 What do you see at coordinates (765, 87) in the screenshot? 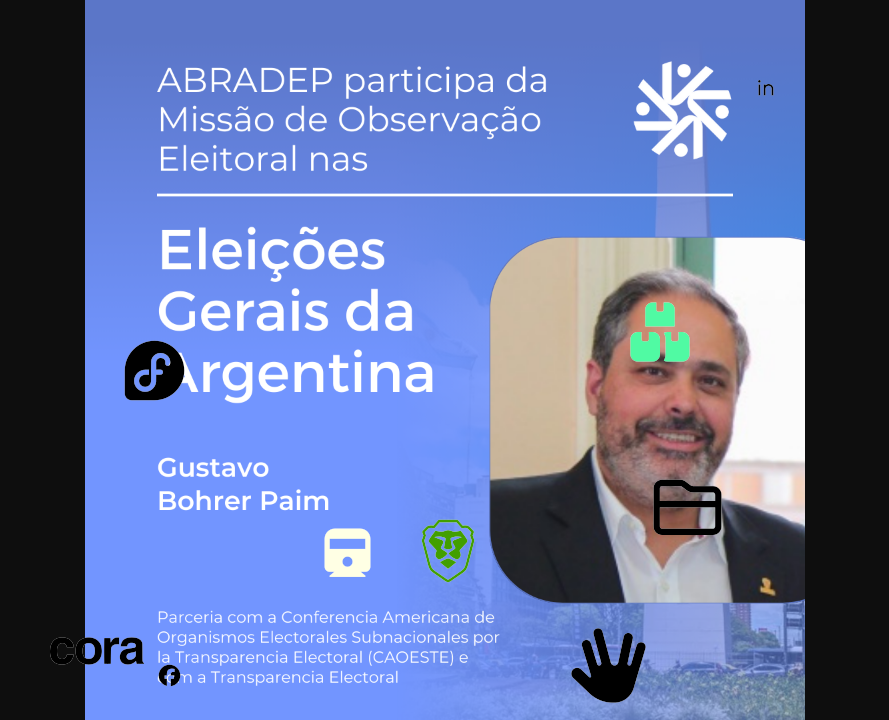
I see `connect with LinkedIn` at bounding box center [765, 87].